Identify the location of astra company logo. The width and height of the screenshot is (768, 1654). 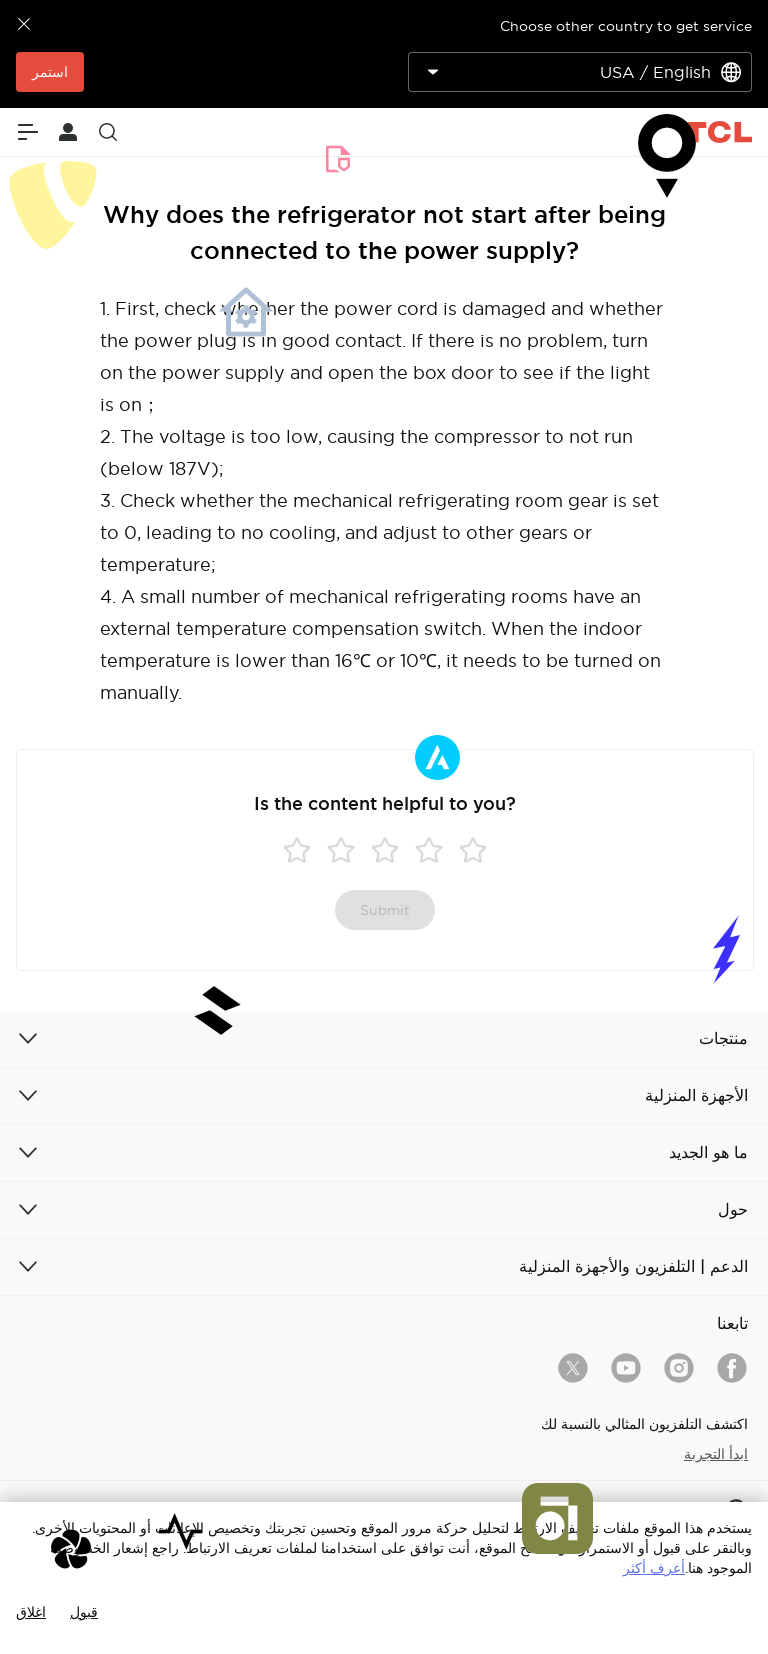
(437, 757).